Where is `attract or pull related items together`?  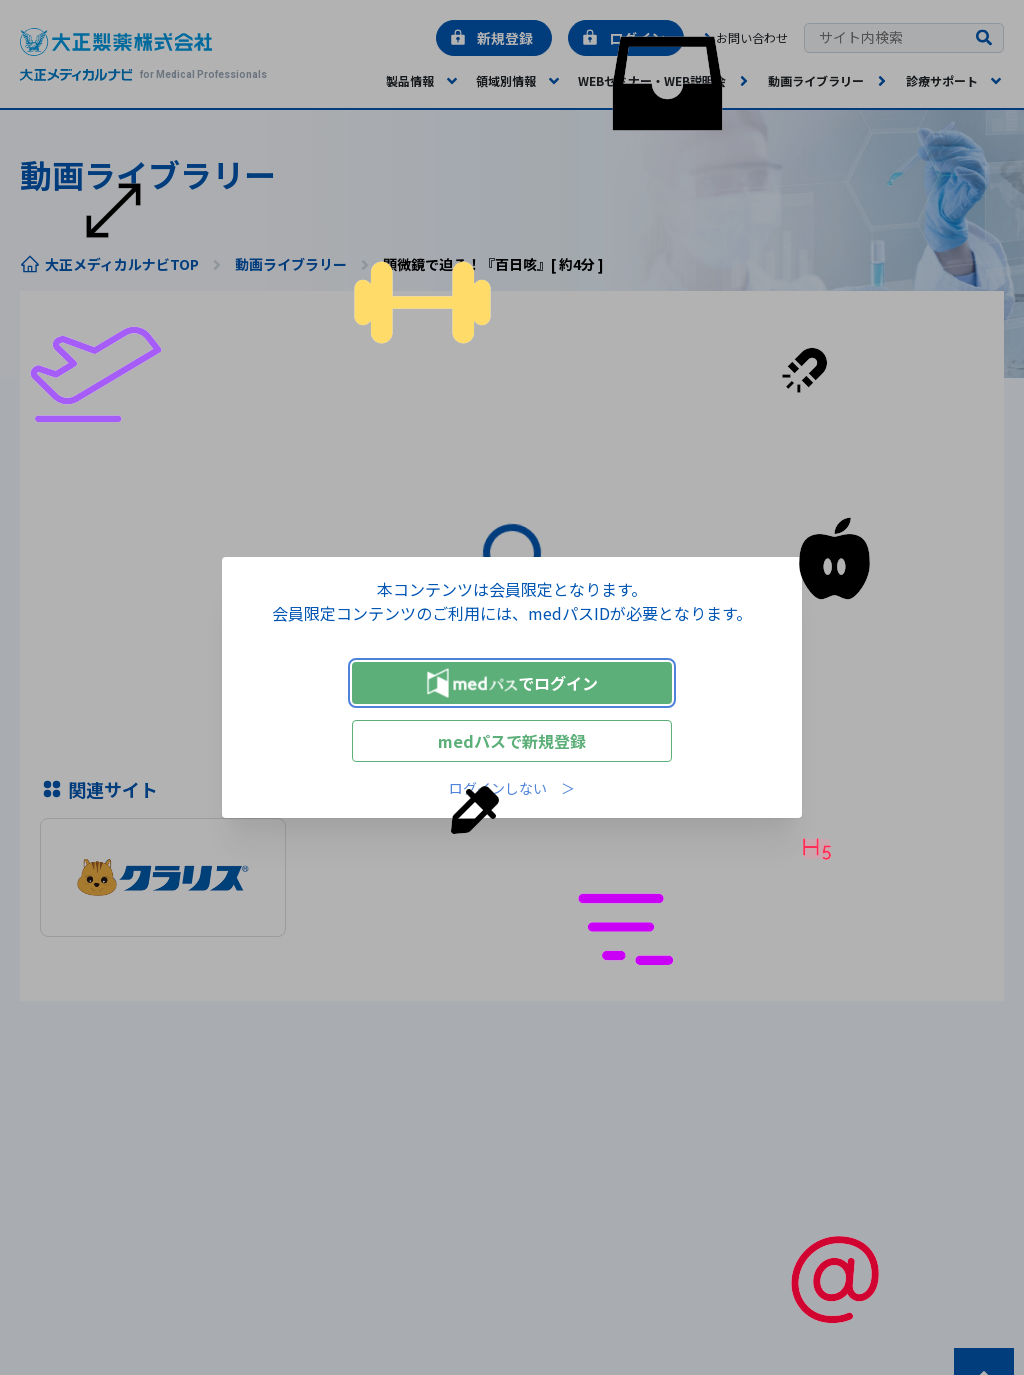 attract or pull related items together is located at coordinates (805, 369).